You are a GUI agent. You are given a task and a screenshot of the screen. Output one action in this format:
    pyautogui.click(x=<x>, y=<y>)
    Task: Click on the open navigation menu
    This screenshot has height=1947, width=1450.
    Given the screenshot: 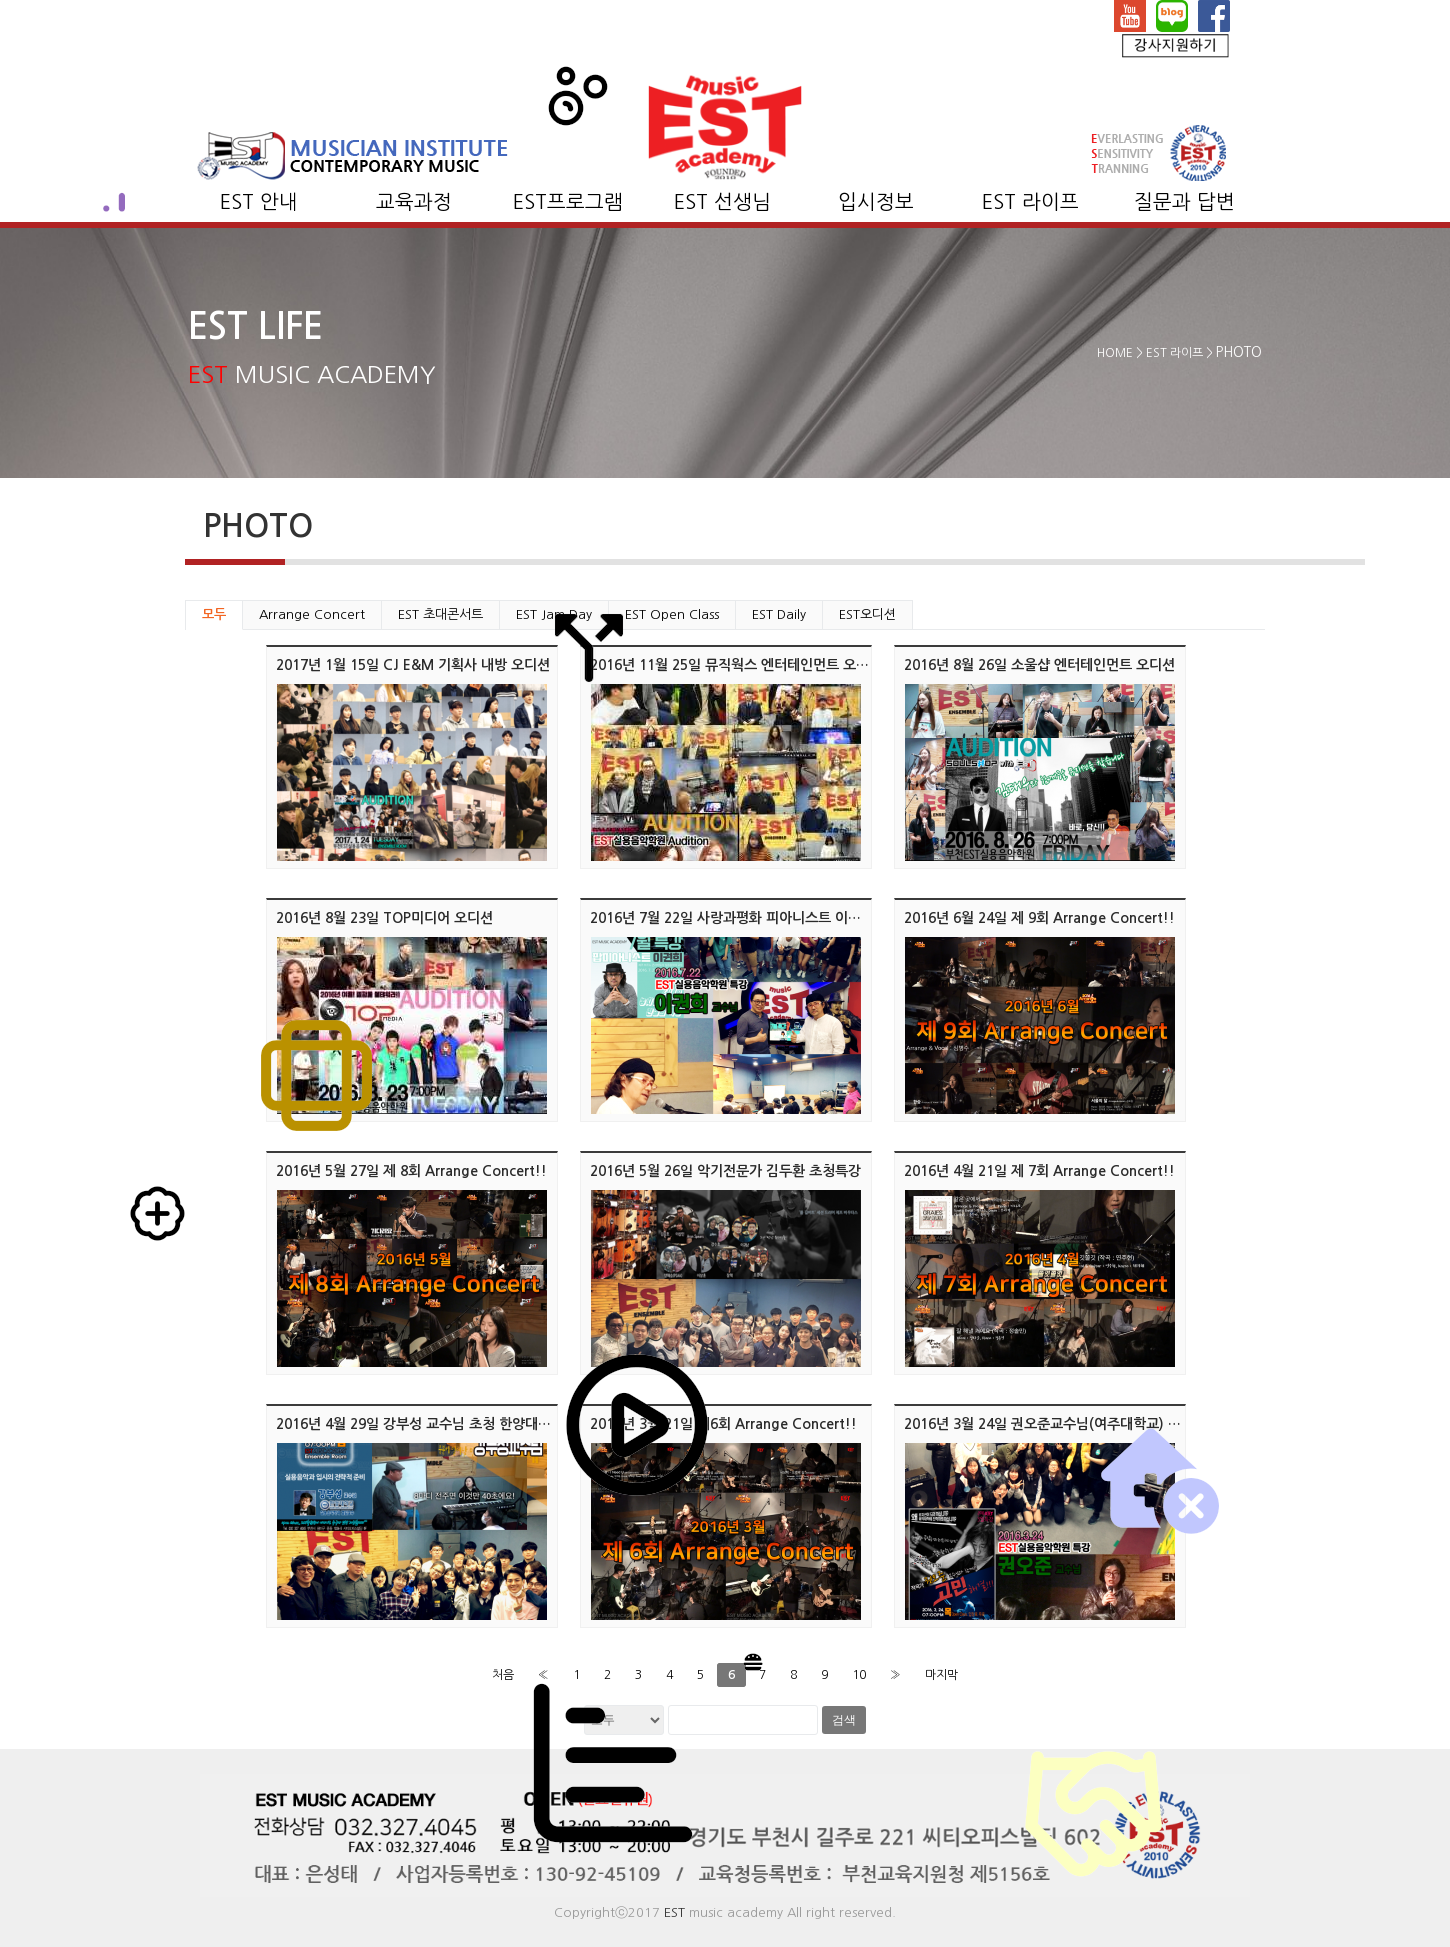 What is the action you would take?
    pyautogui.click(x=753, y=1662)
    